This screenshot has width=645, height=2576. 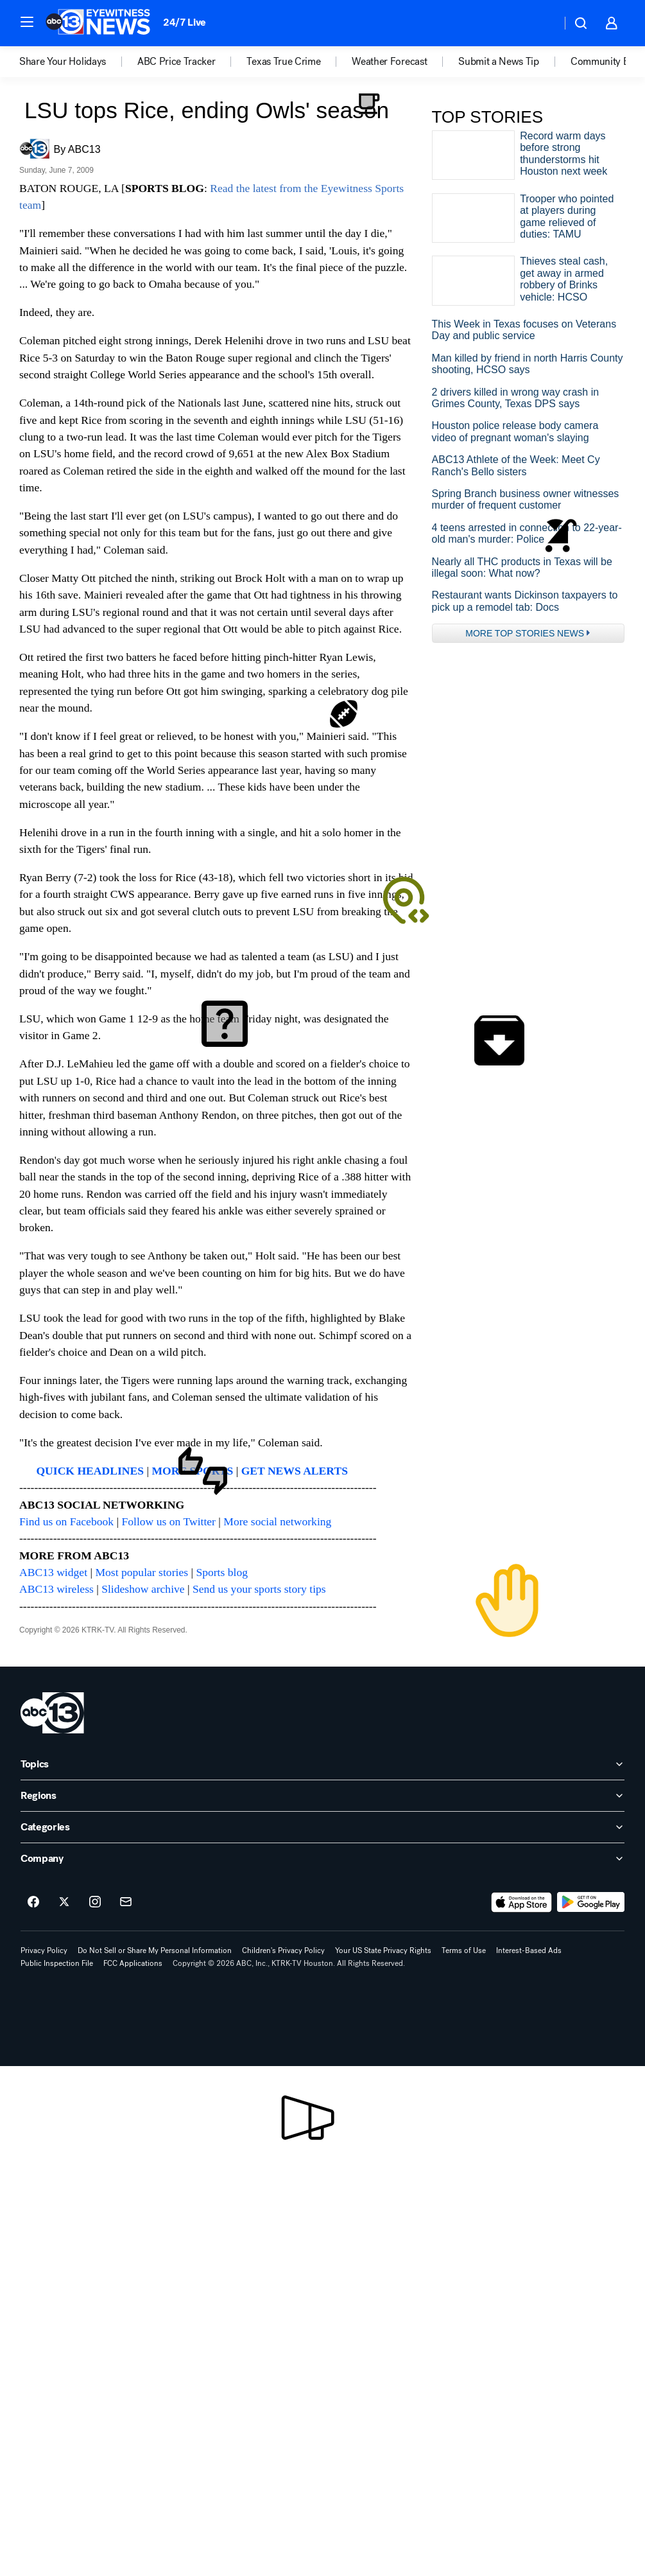 I want to click on access café or coffee shop locations, so click(x=368, y=103).